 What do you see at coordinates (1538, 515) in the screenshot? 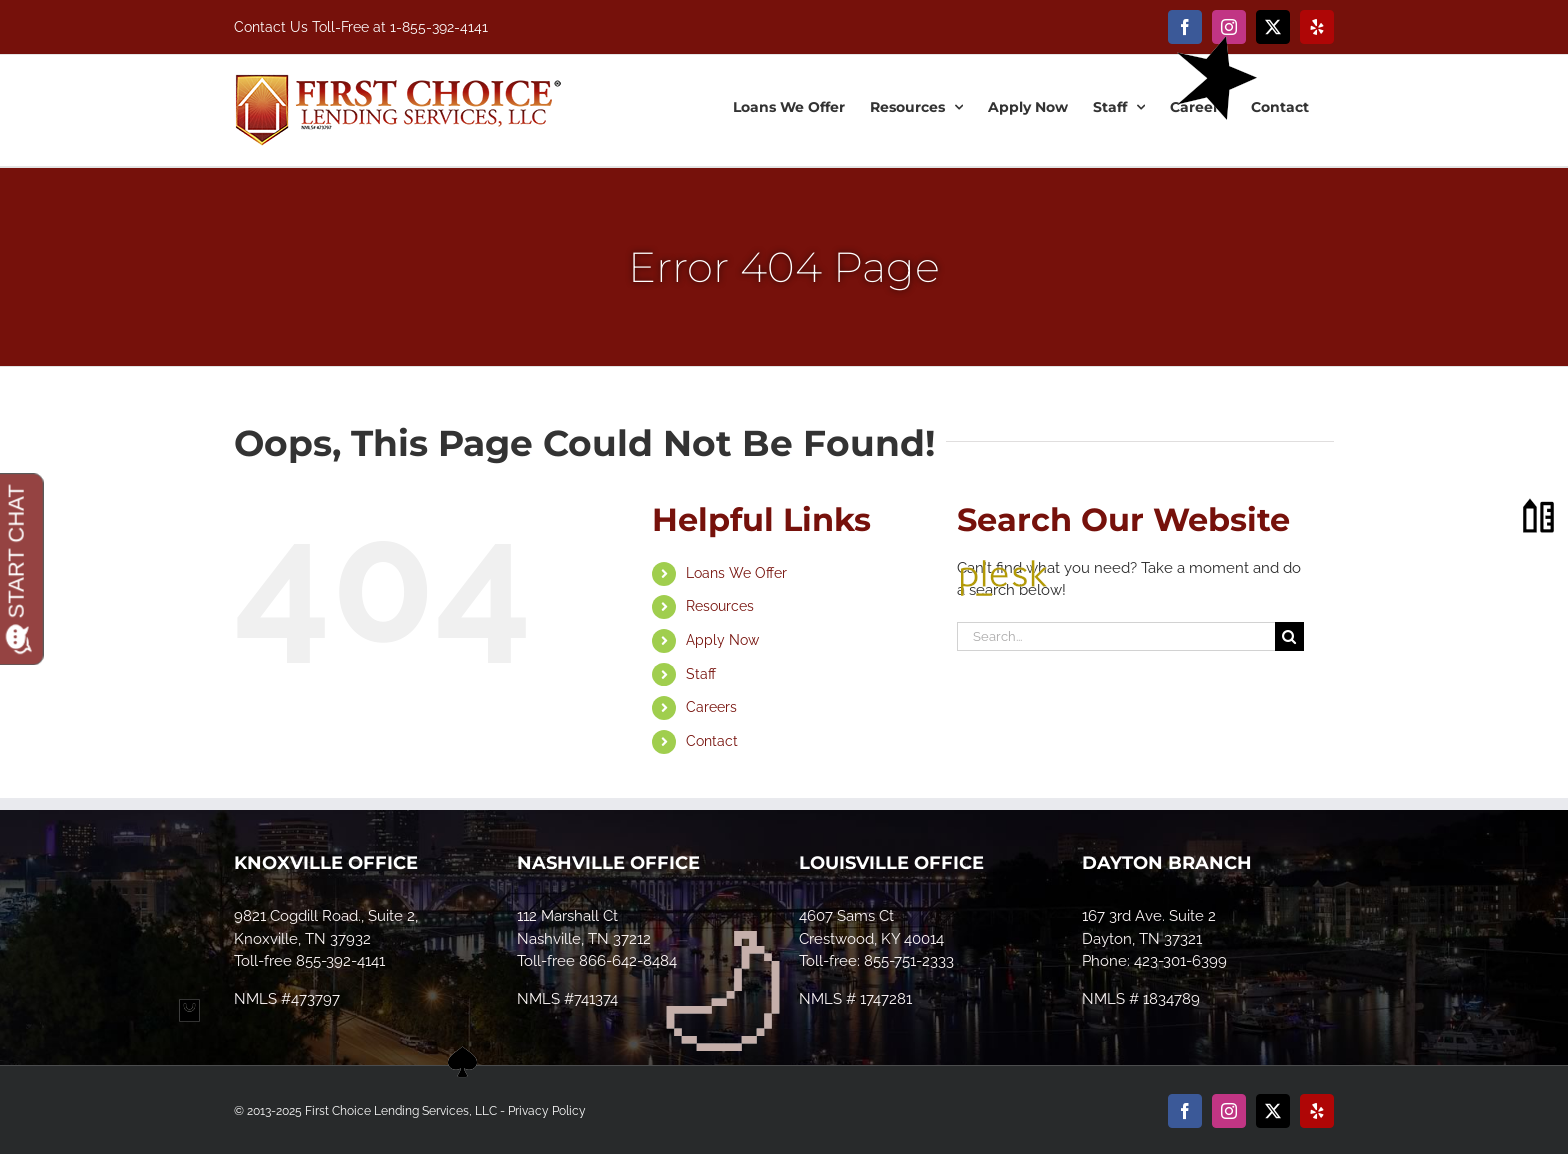
I see `access design tools` at bounding box center [1538, 515].